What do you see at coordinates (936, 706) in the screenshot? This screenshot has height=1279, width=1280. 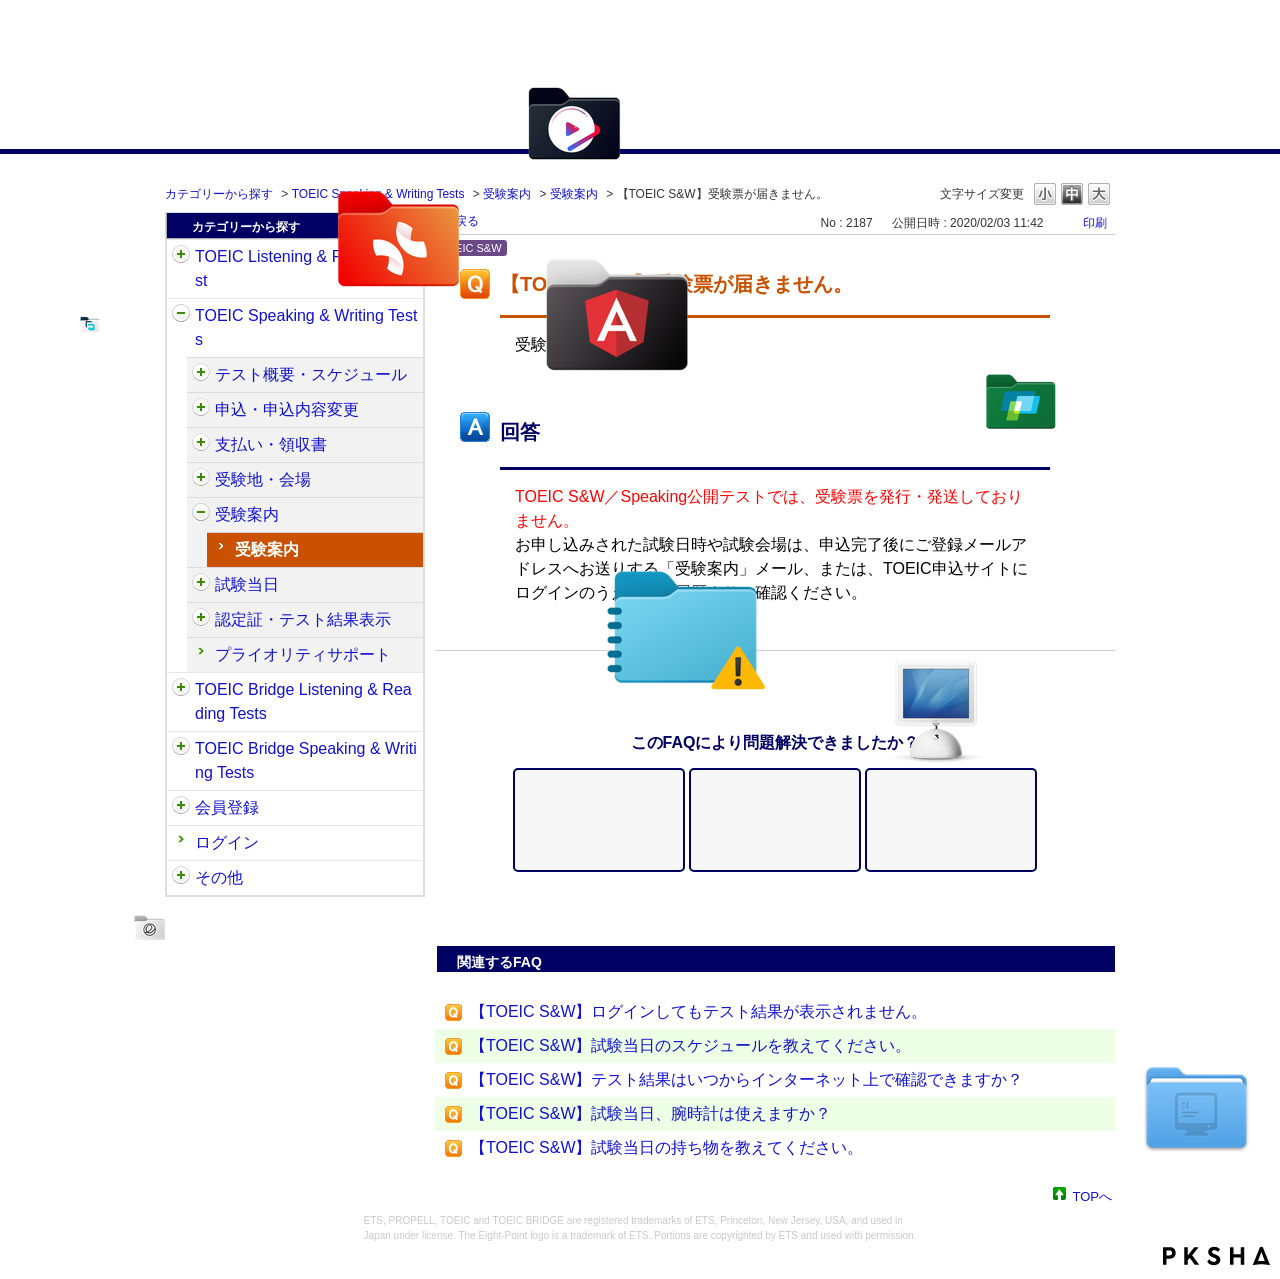 I see `represents an iMac G4 device in system settings` at bounding box center [936, 706].